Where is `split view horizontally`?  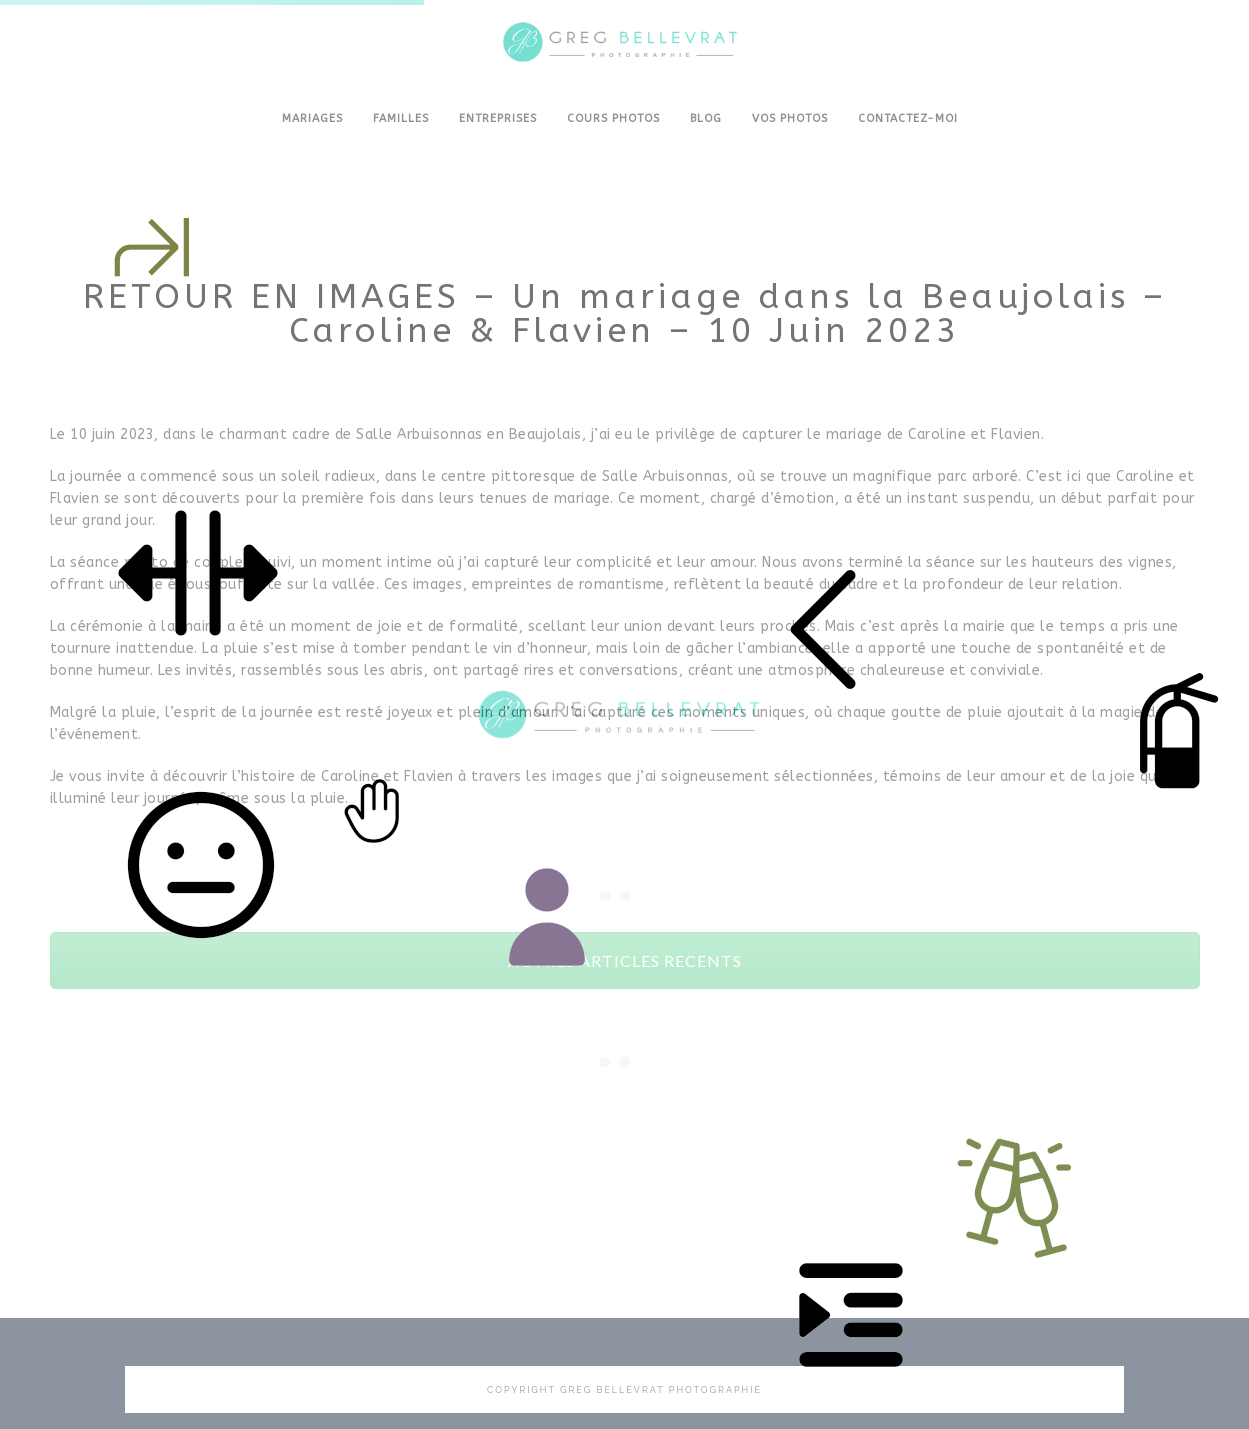
split view horizontally is located at coordinates (198, 573).